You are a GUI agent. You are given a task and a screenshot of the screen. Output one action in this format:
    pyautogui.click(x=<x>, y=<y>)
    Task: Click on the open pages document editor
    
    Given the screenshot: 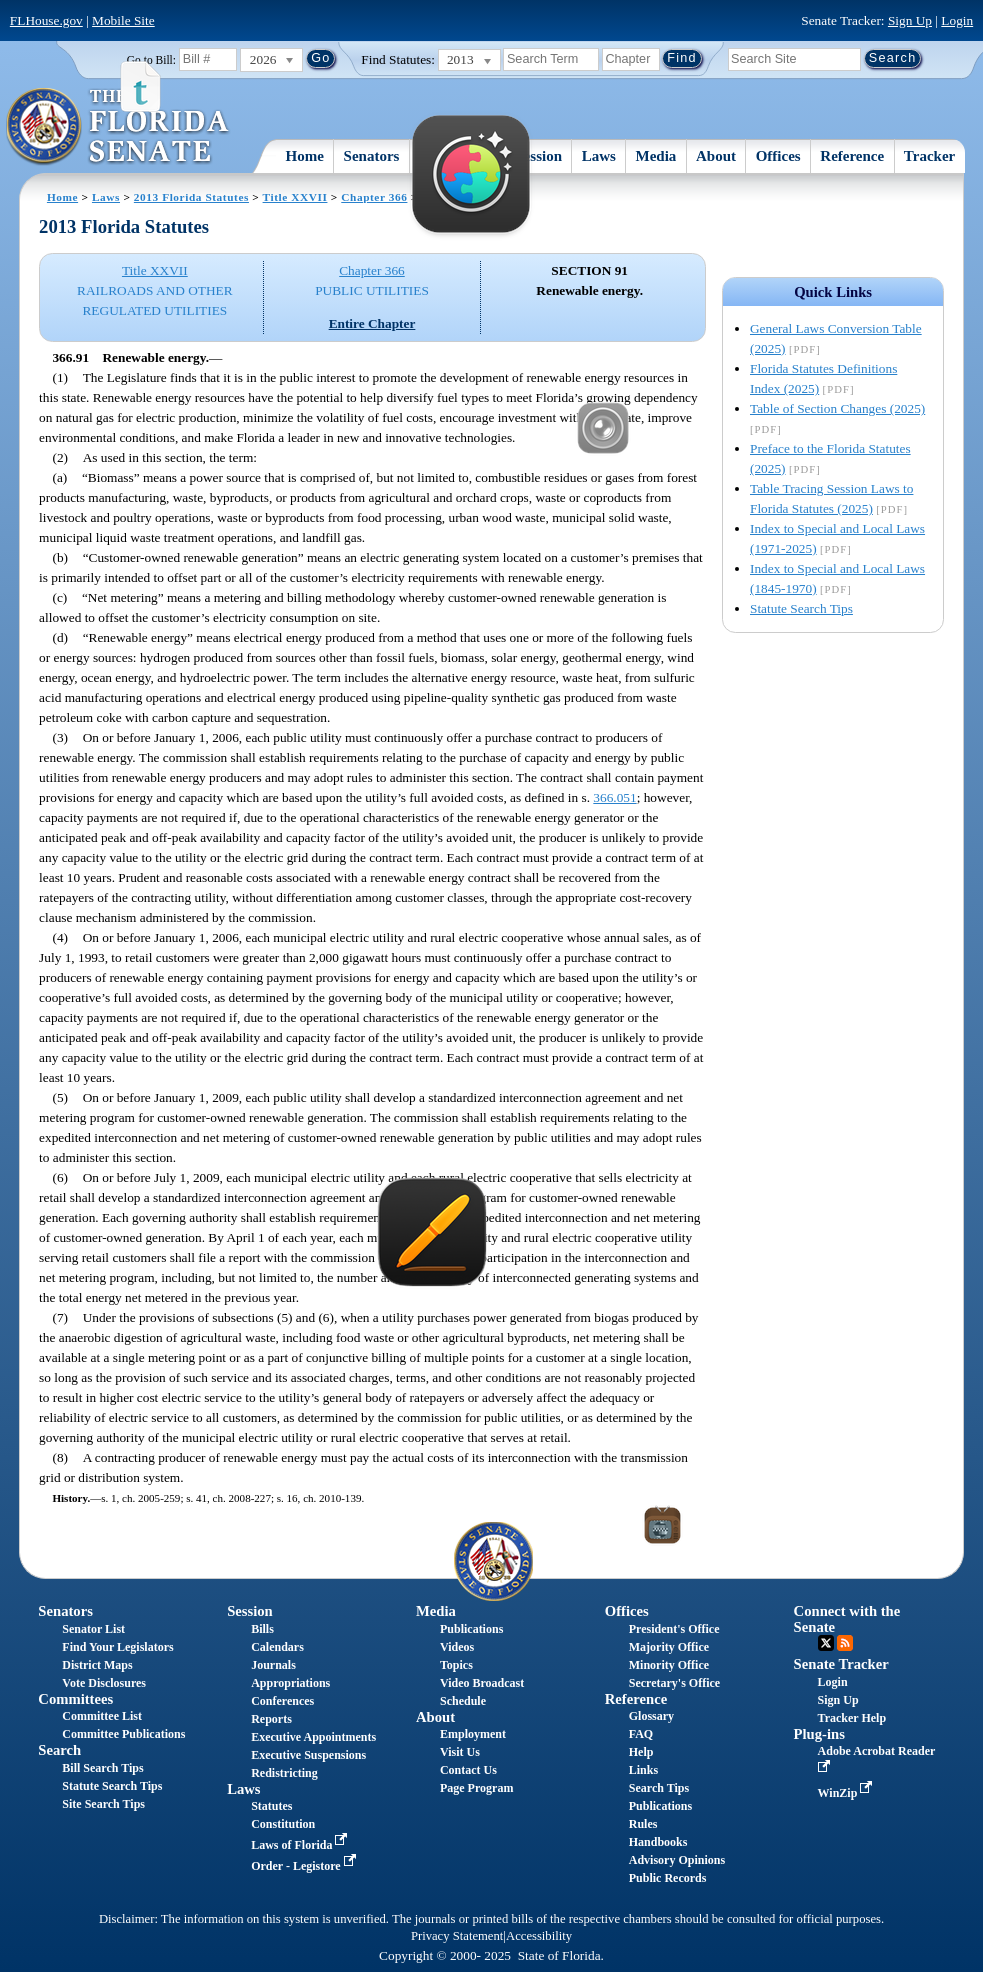 What is the action you would take?
    pyautogui.click(x=432, y=1232)
    